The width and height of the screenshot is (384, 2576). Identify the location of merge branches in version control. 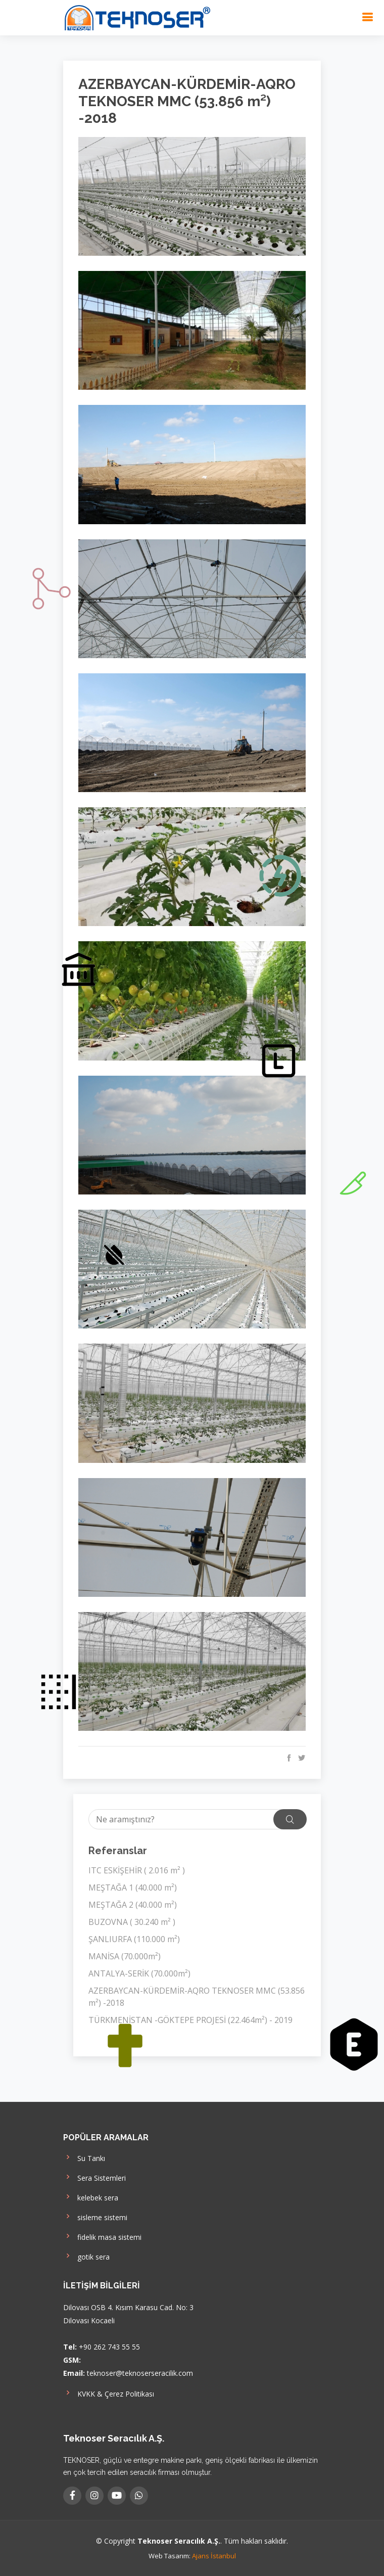
(48, 588).